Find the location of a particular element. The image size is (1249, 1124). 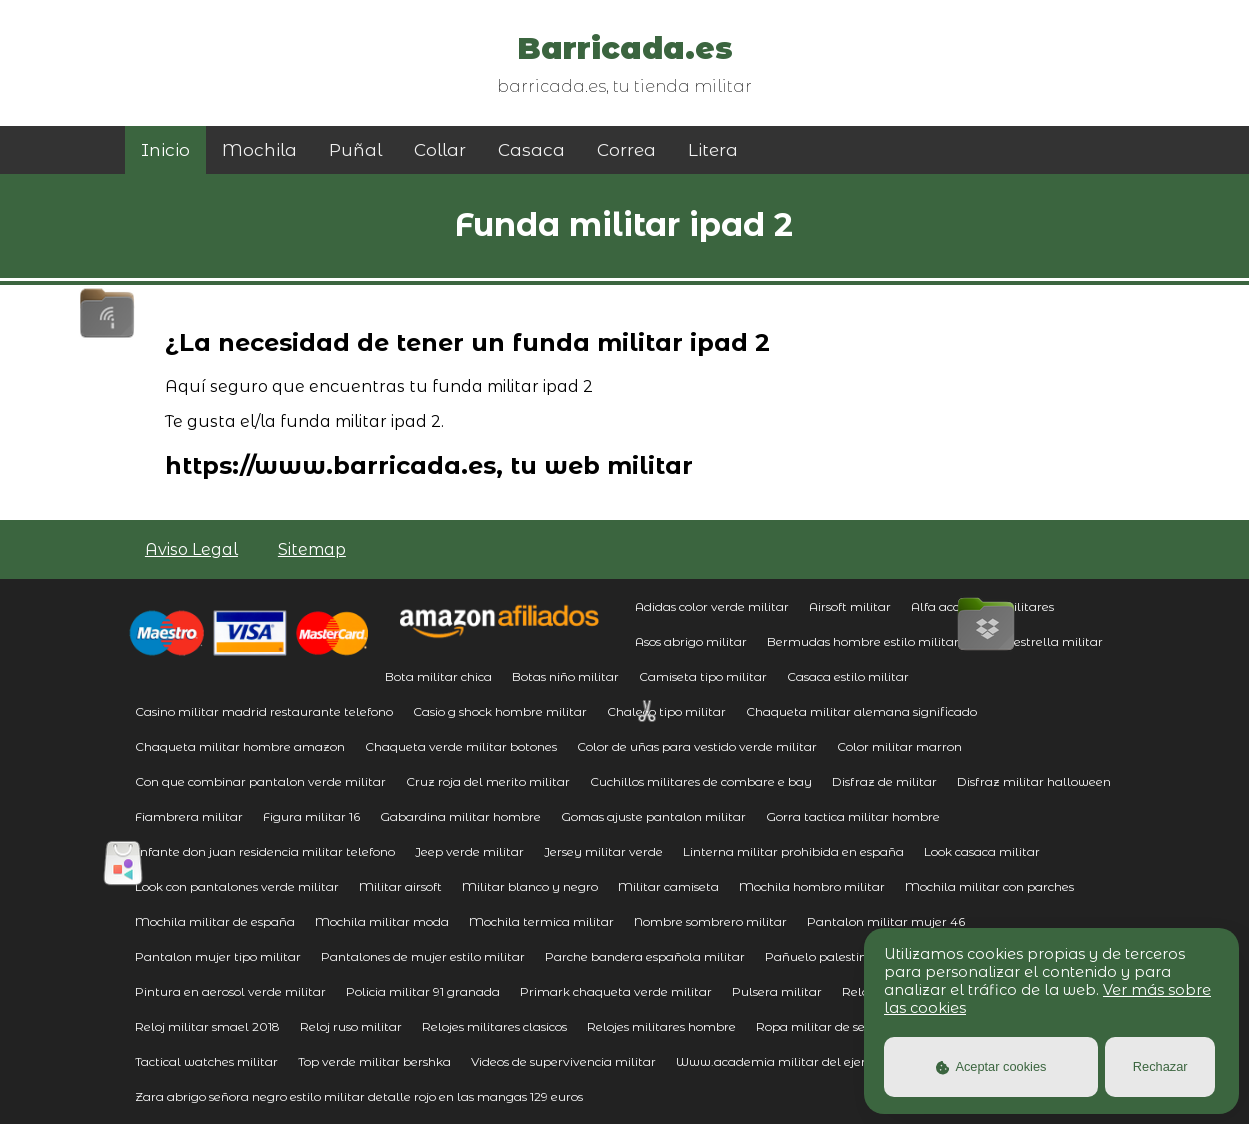

open the software center to browse and install apps is located at coordinates (123, 863).